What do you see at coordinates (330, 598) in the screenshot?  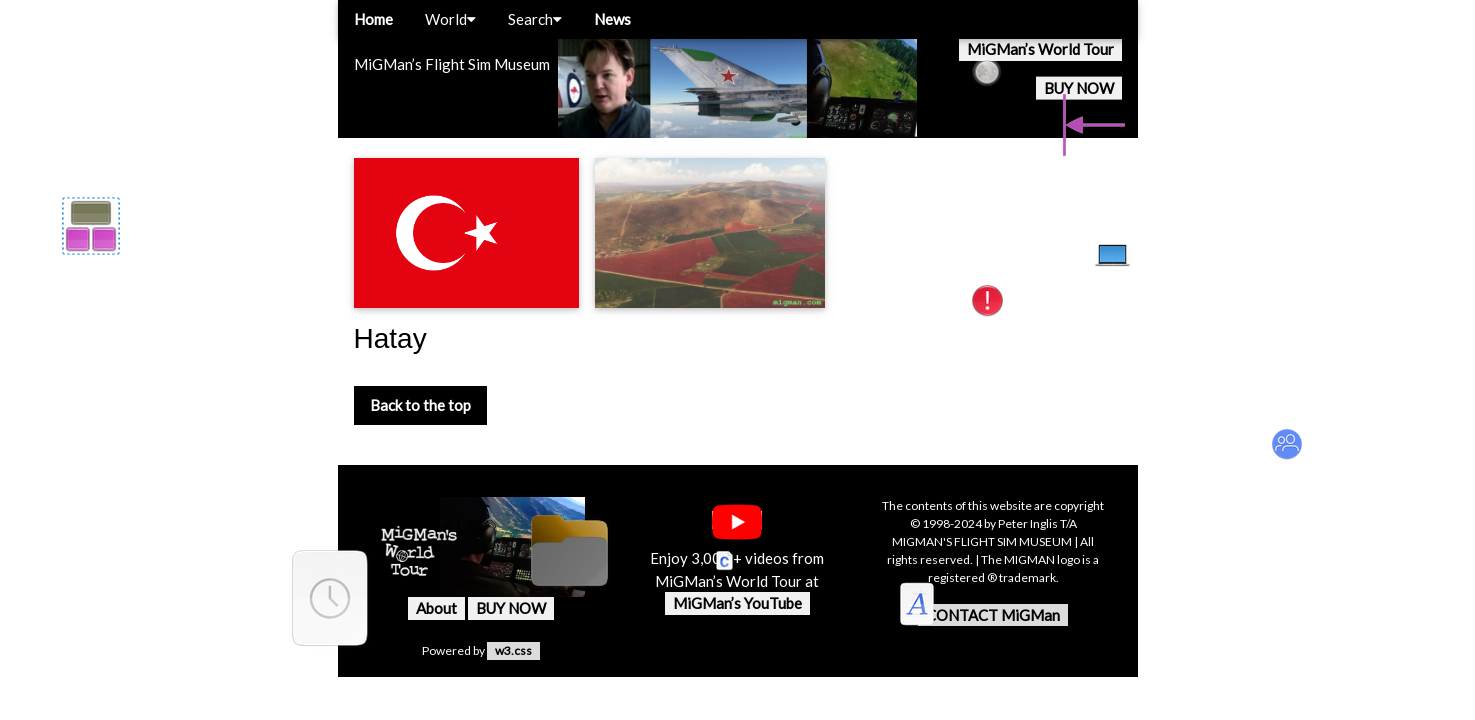 I see `image is currently loading` at bounding box center [330, 598].